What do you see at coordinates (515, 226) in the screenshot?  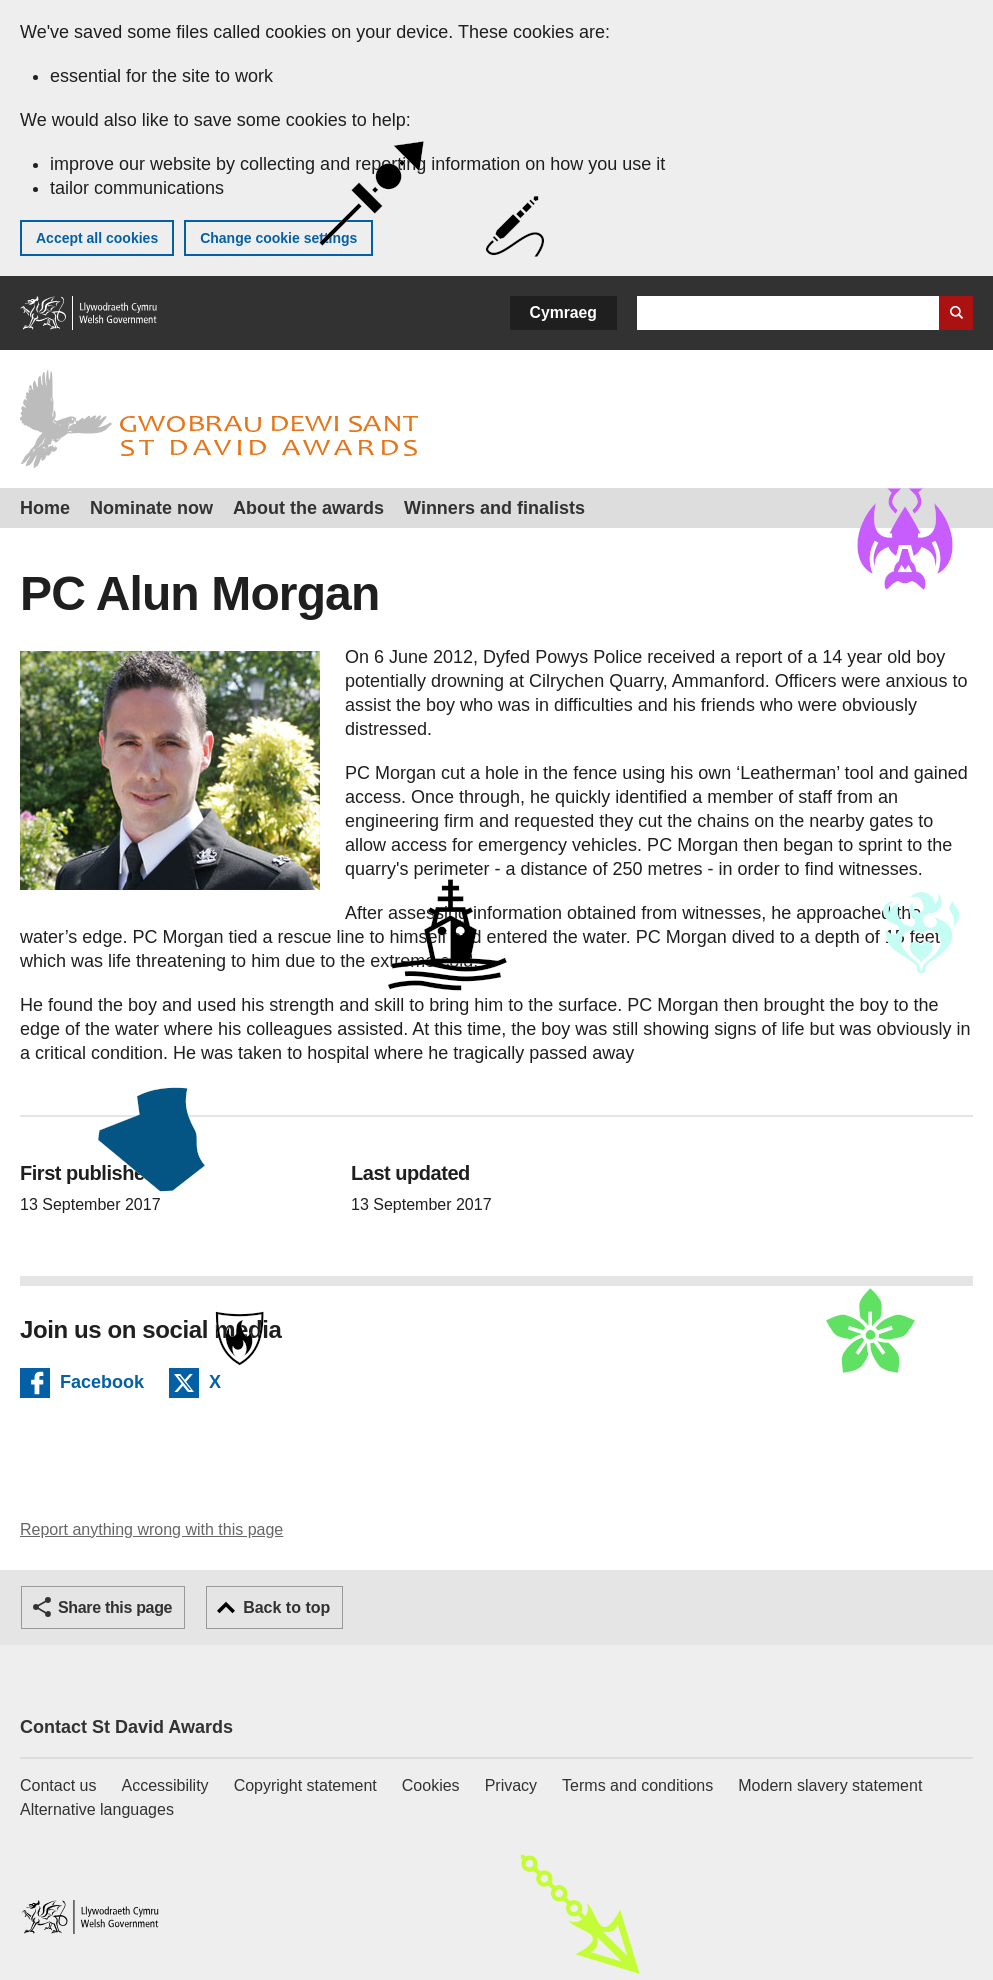 I see `audio input/output connection` at bounding box center [515, 226].